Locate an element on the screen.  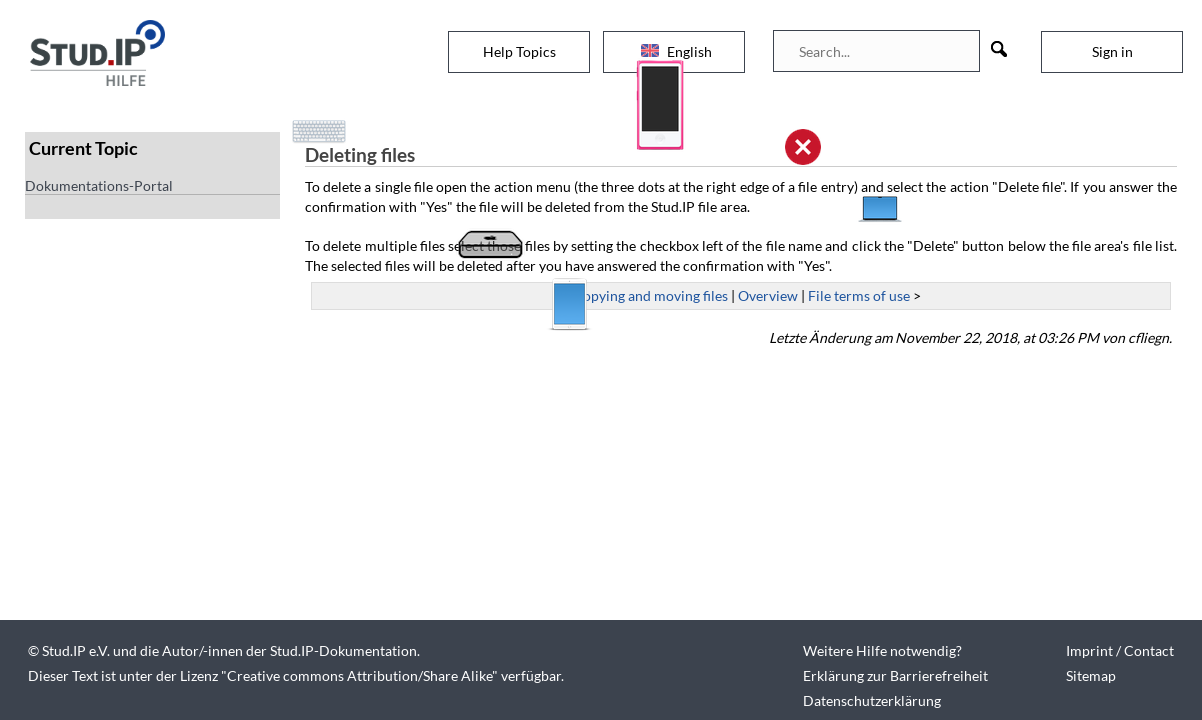
view connected iPad Mini device is located at coordinates (569, 299).